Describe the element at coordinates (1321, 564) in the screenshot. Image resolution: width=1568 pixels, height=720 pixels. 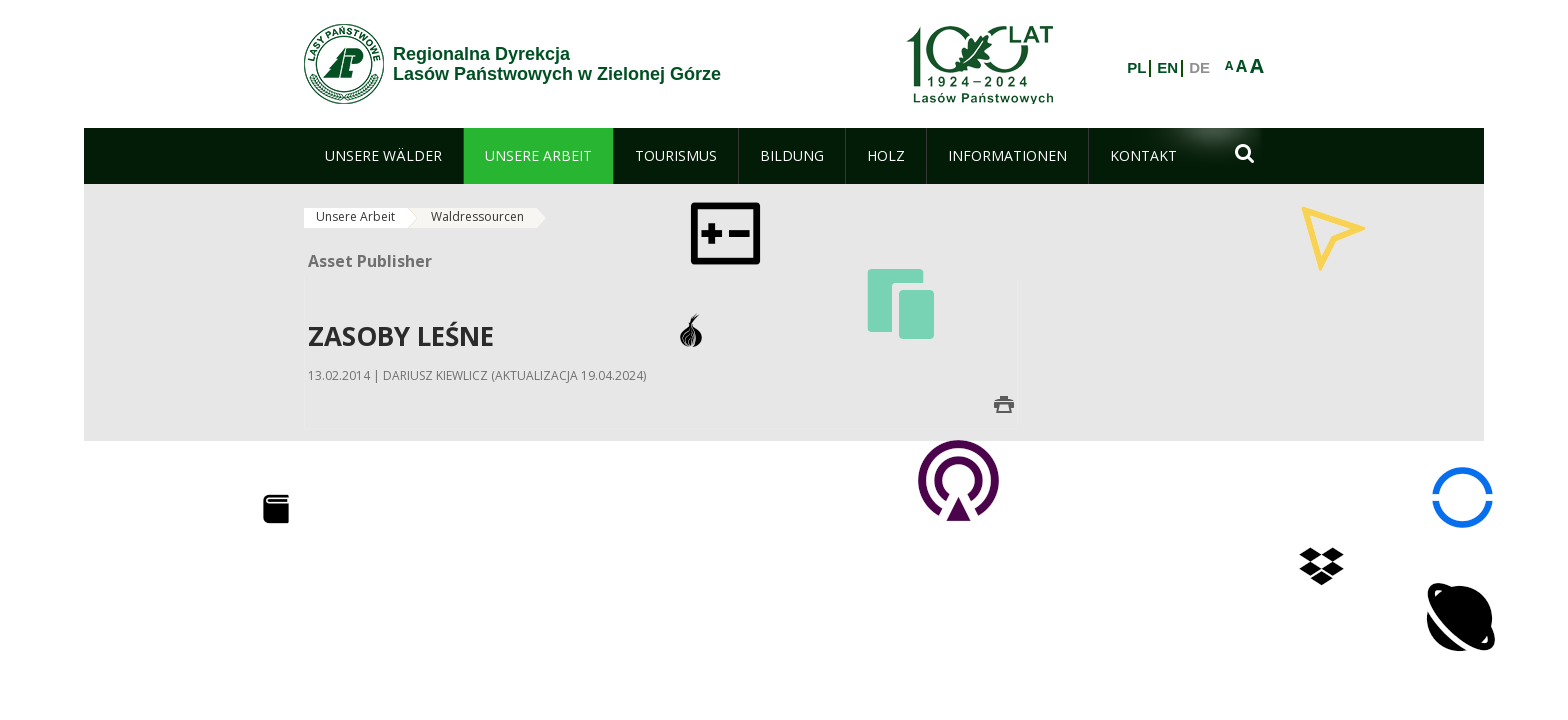
I see `open Dropbox cloud storage` at that location.